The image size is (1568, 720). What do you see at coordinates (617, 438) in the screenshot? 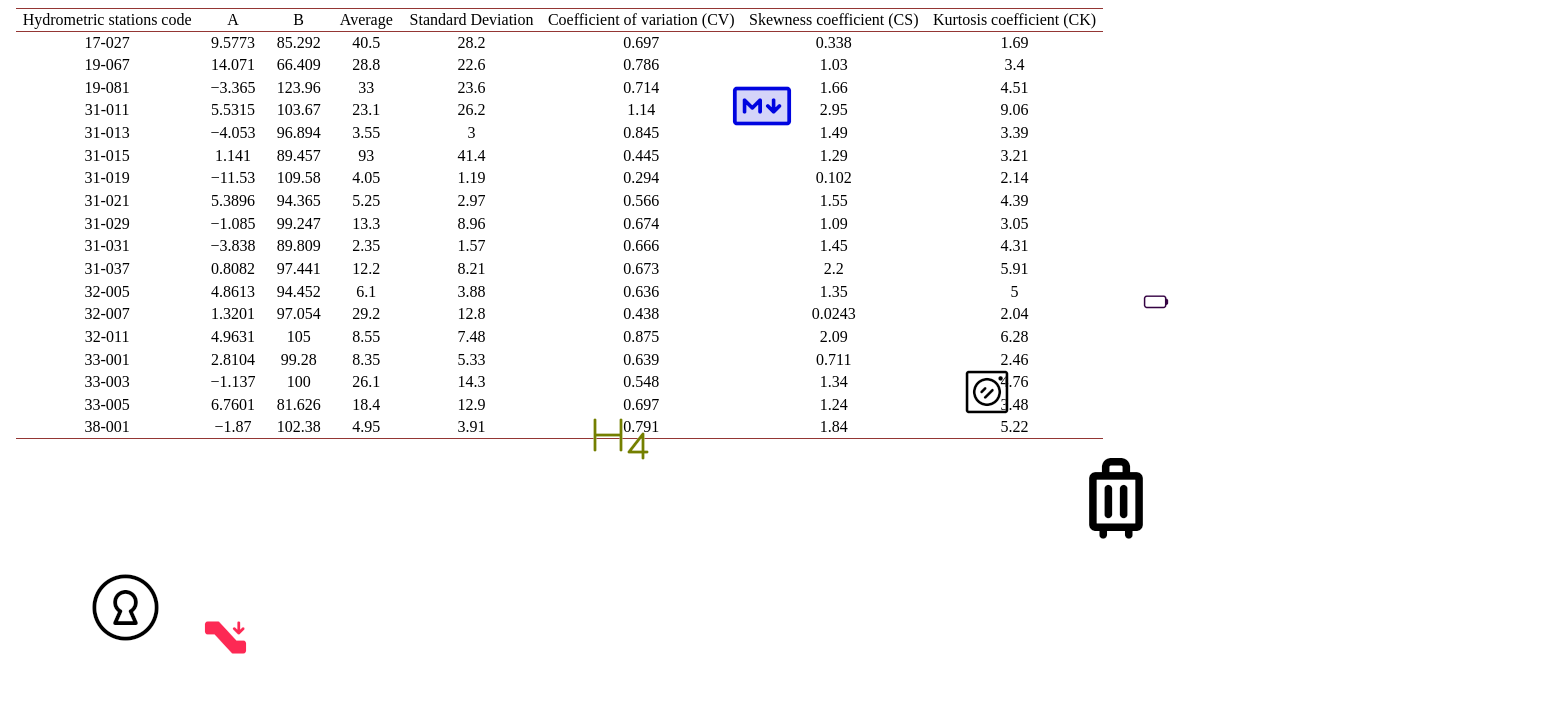
I see `format text as heading level 4` at bounding box center [617, 438].